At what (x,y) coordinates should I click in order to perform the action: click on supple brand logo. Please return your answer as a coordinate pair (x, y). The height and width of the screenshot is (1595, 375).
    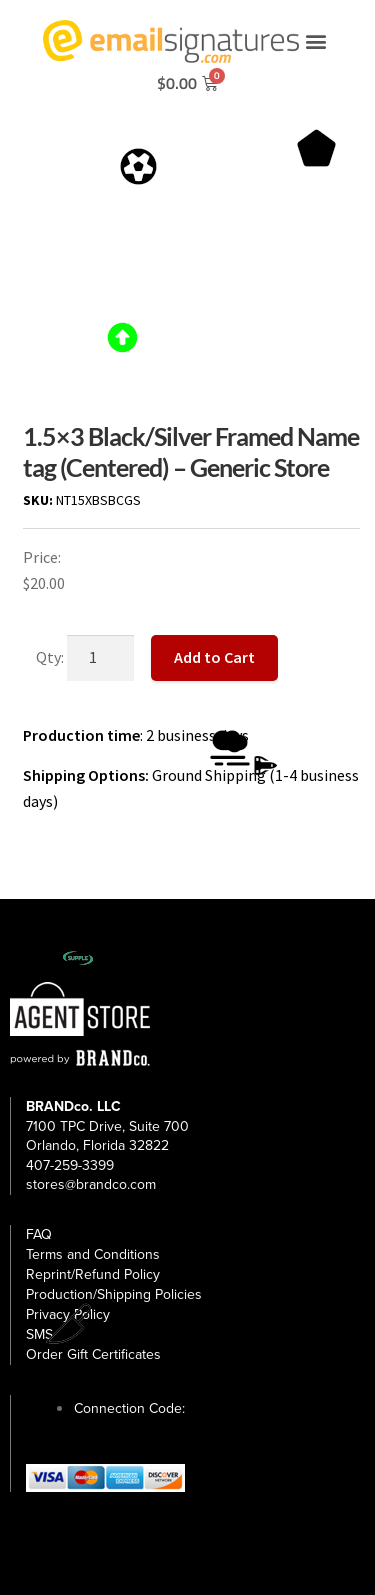
    Looking at the image, I should click on (78, 959).